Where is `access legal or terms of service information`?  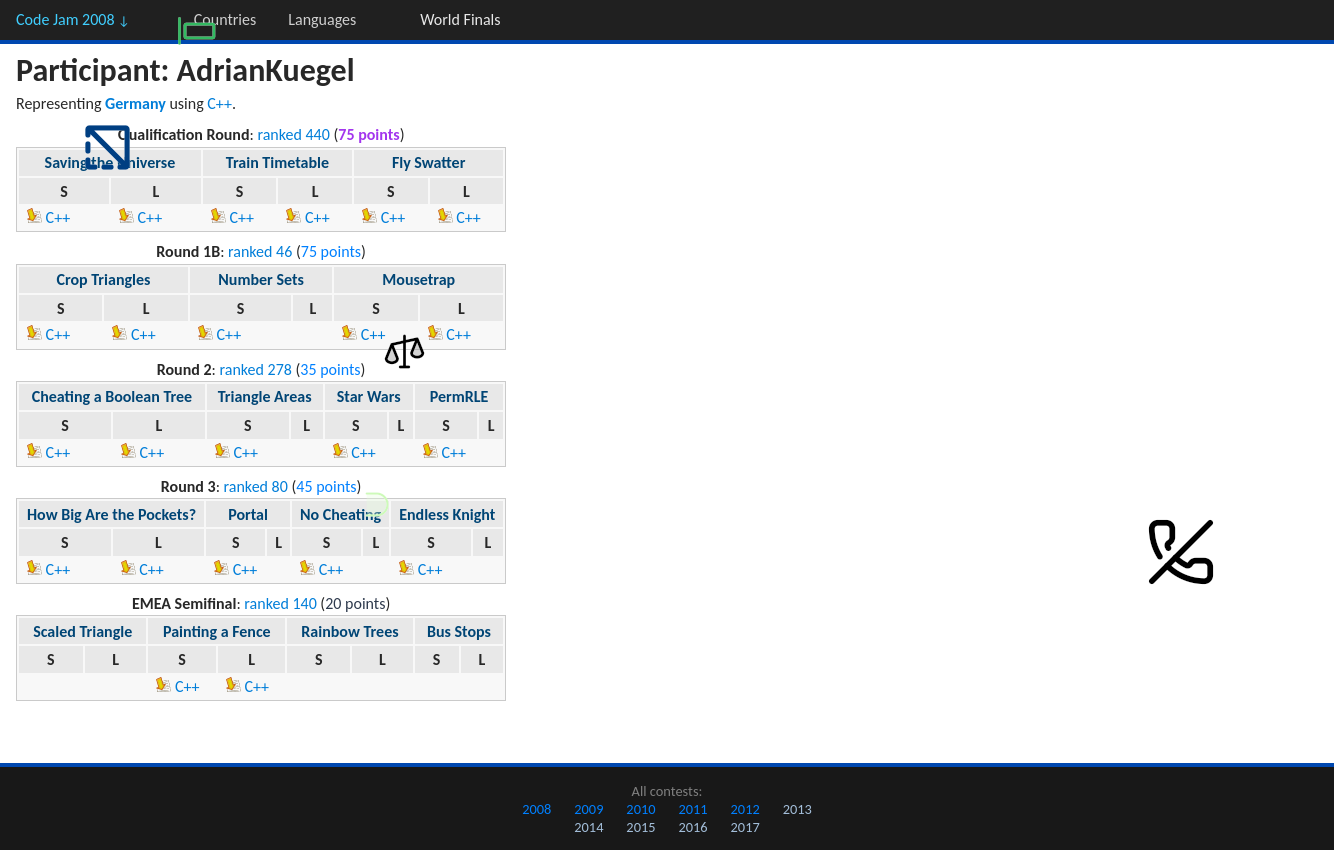
access legal or terms of service information is located at coordinates (404, 351).